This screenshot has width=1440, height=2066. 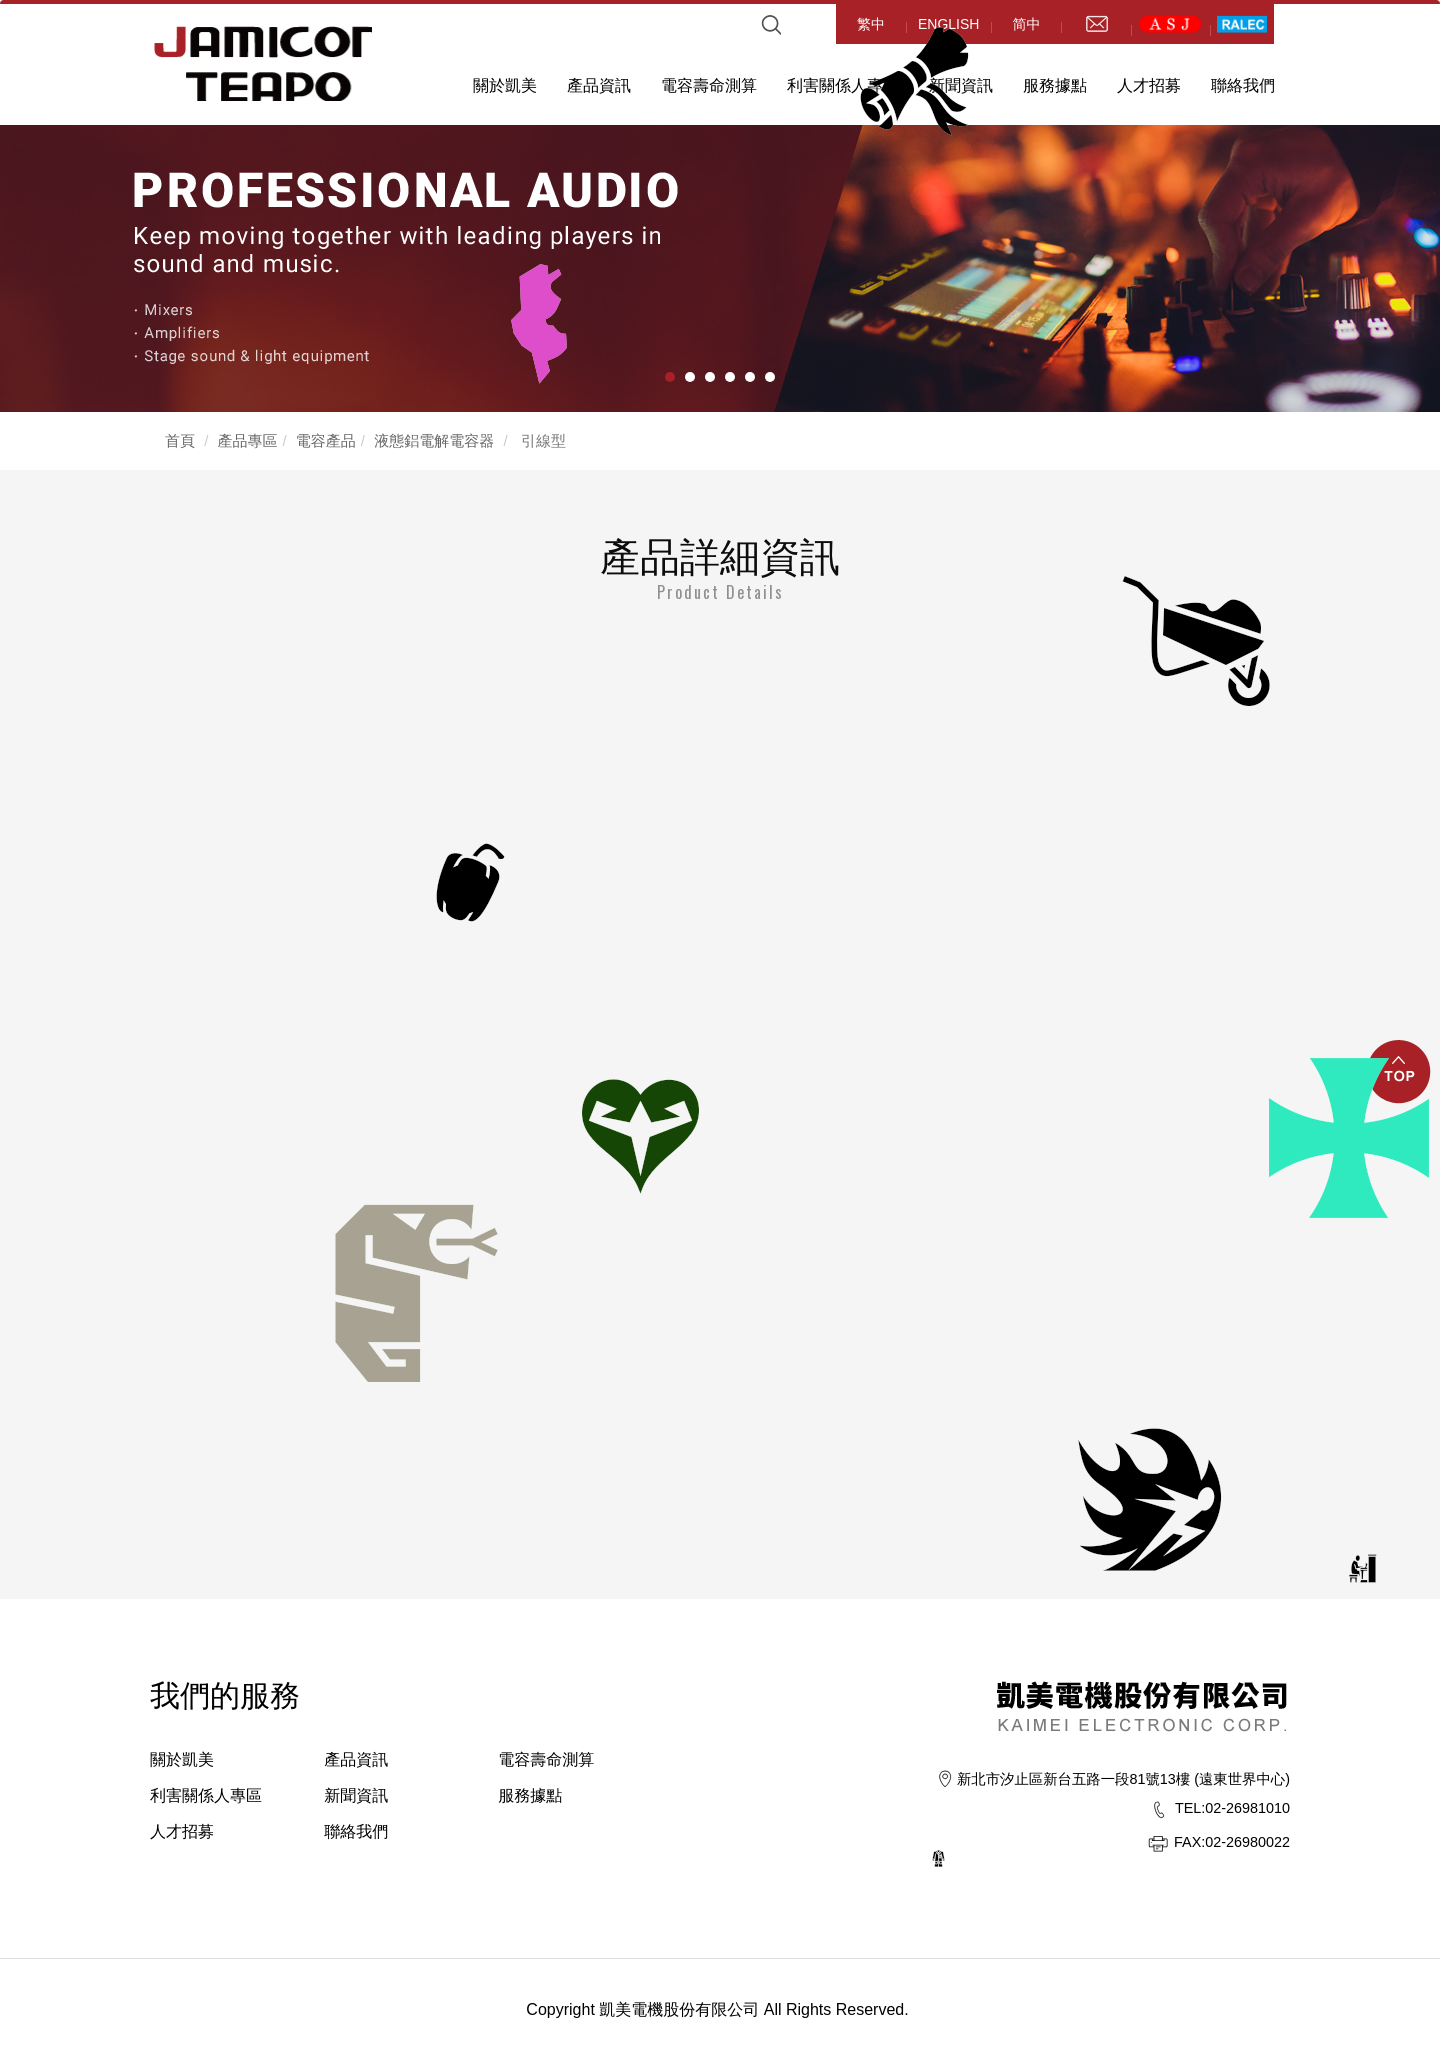 What do you see at coordinates (543, 322) in the screenshot?
I see `select tunisia as your country or region` at bounding box center [543, 322].